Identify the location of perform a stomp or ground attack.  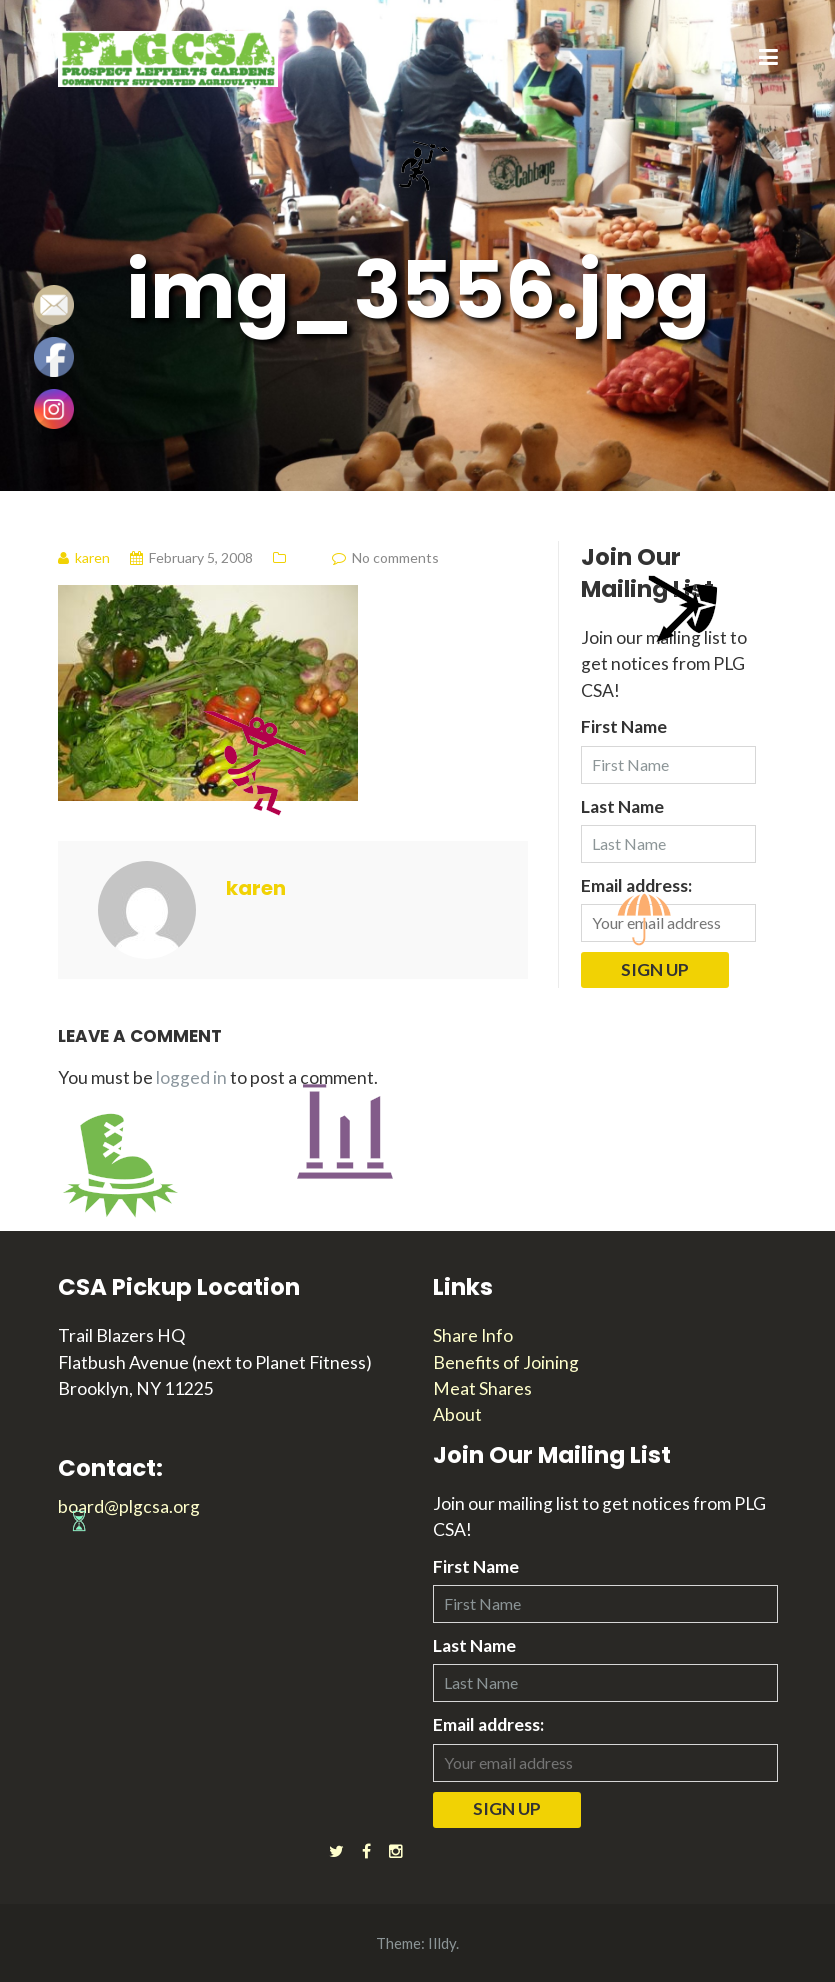
(120, 1166).